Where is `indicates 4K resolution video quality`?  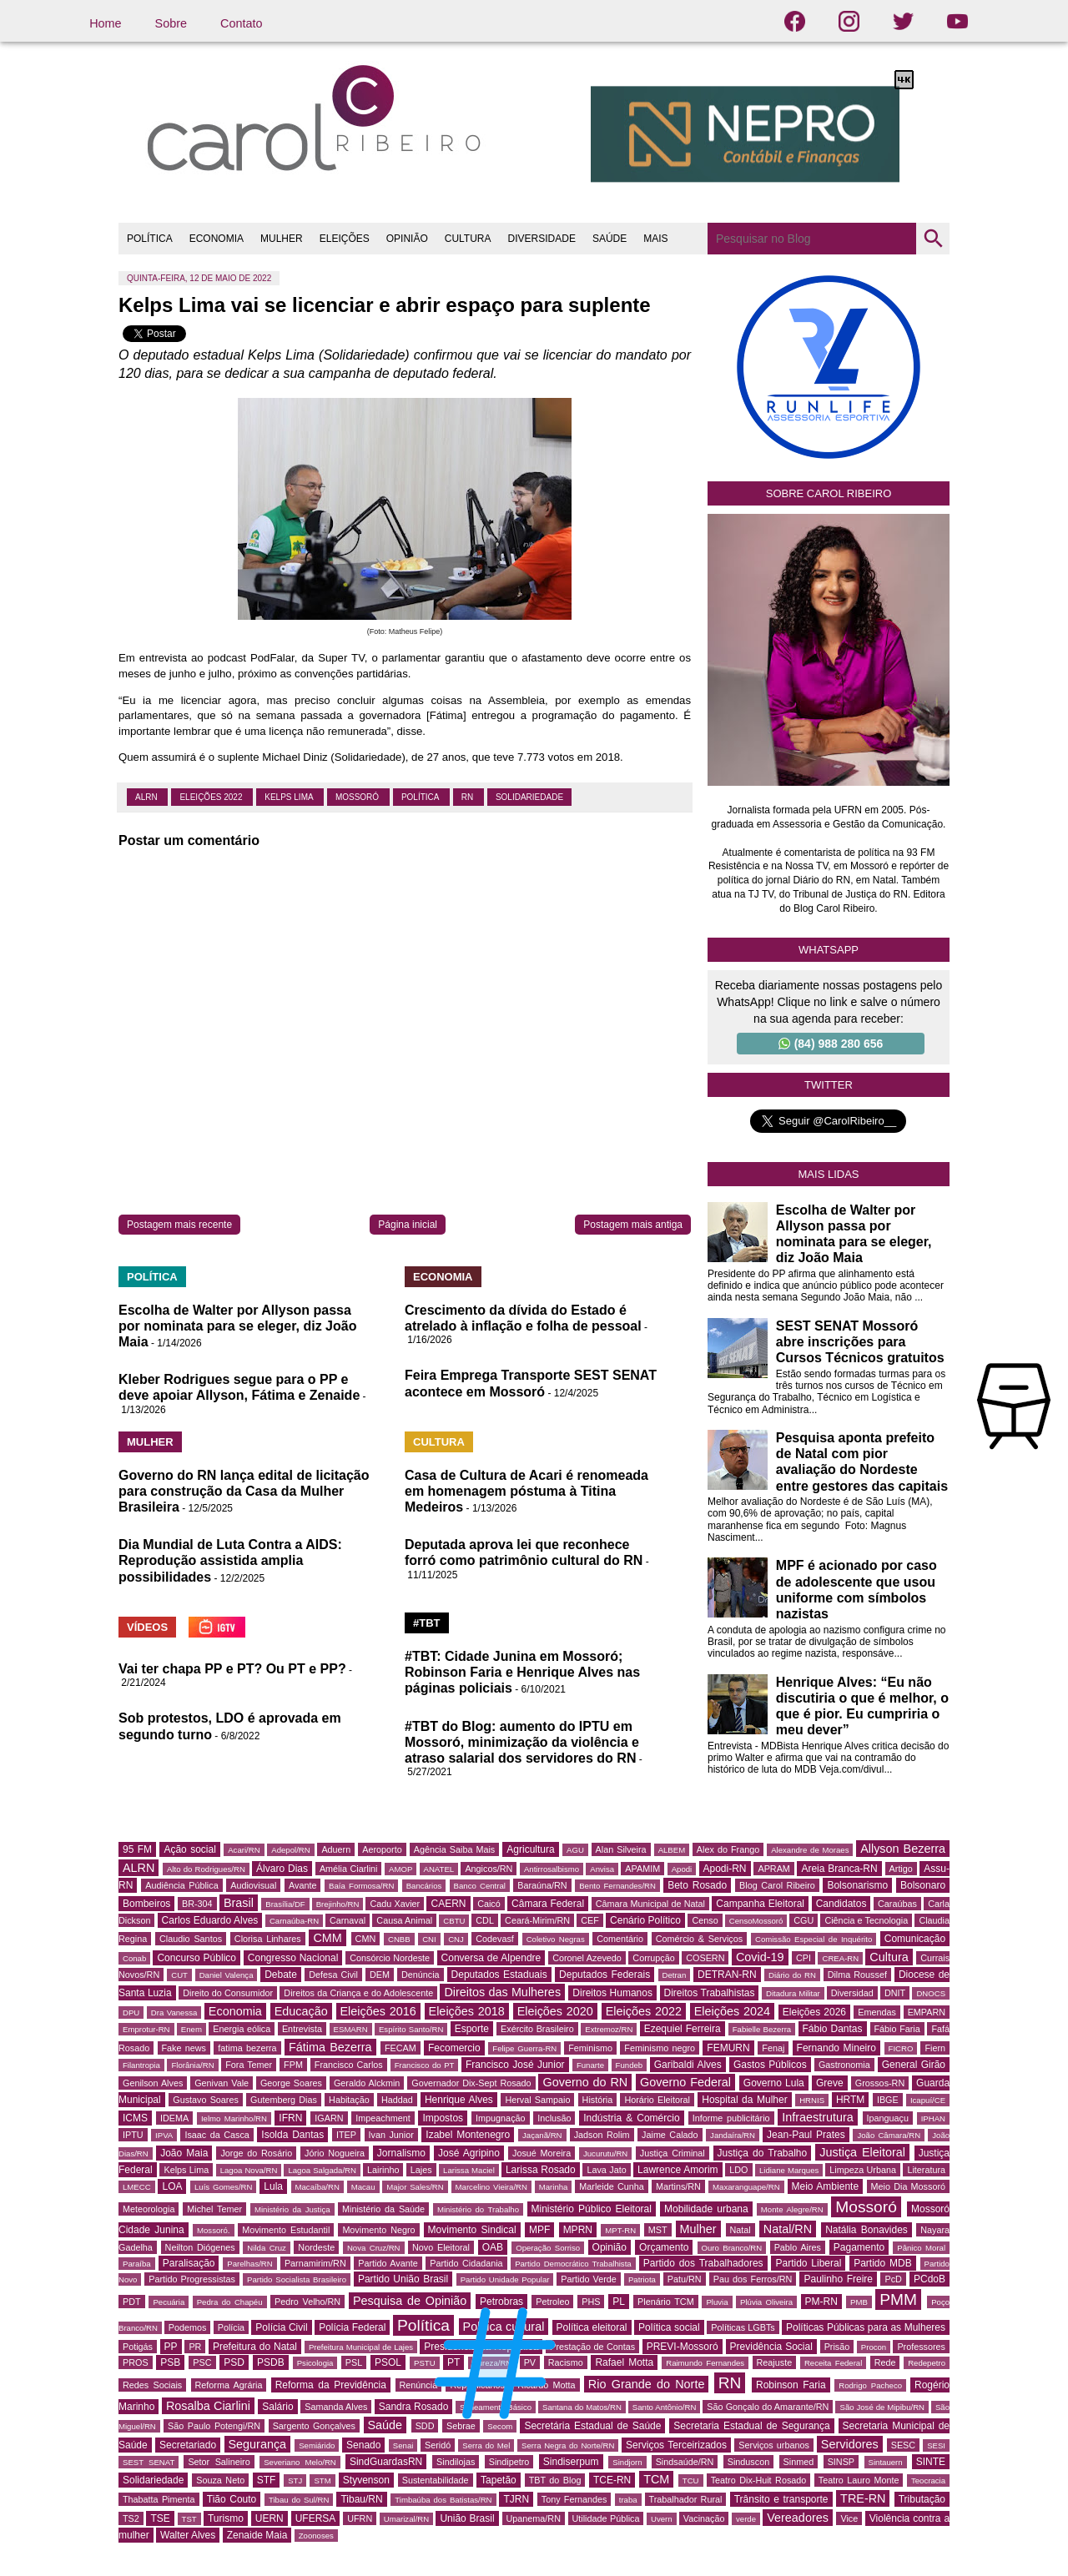 indicates 4K resolution video quality is located at coordinates (904, 79).